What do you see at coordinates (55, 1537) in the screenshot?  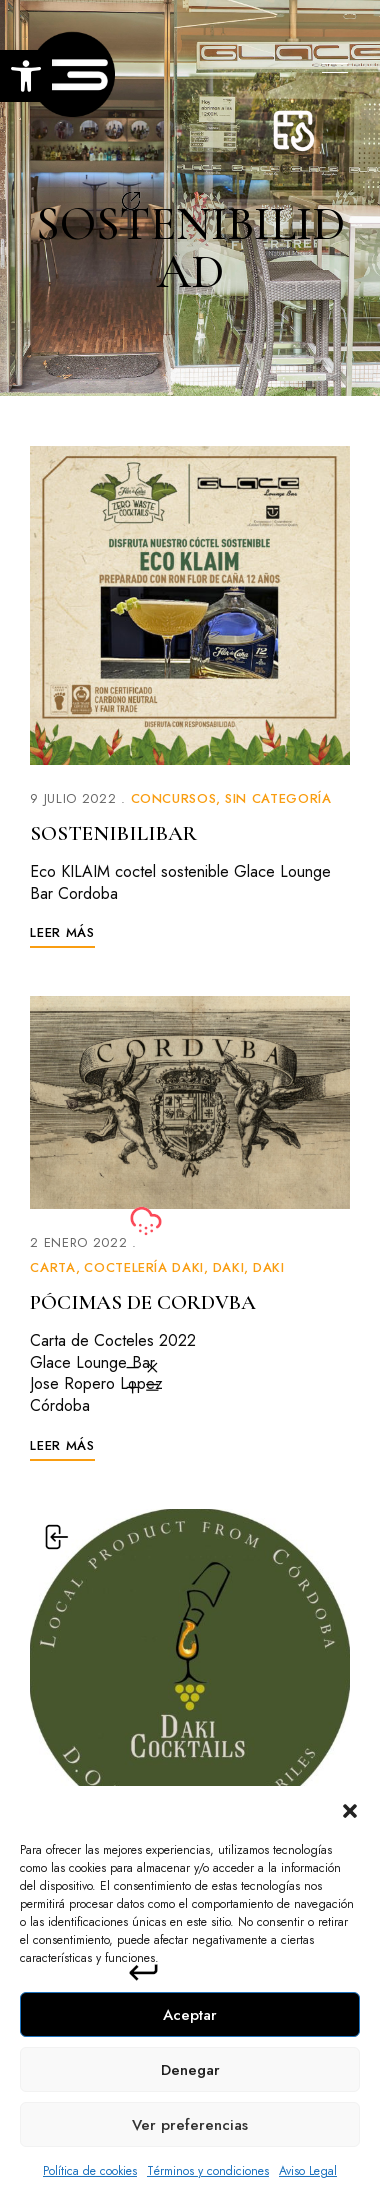 I see `log out of your account` at bounding box center [55, 1537].